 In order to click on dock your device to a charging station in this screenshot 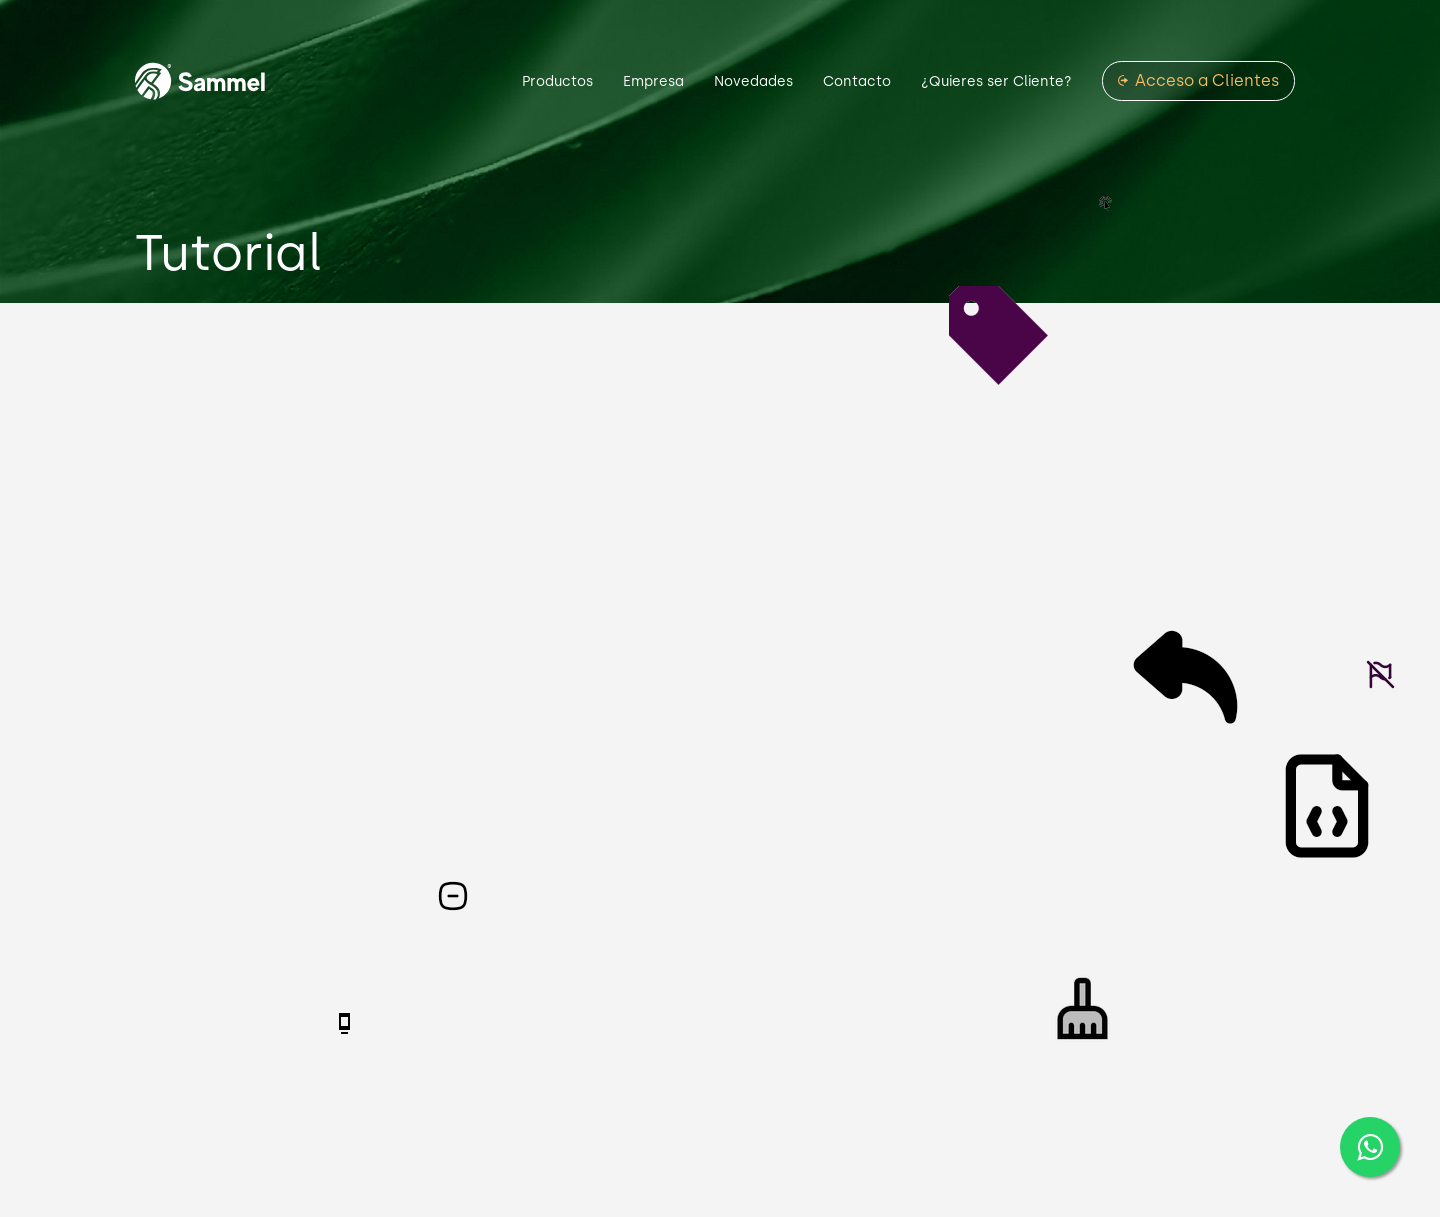, I will do `click(344, 1023)`.